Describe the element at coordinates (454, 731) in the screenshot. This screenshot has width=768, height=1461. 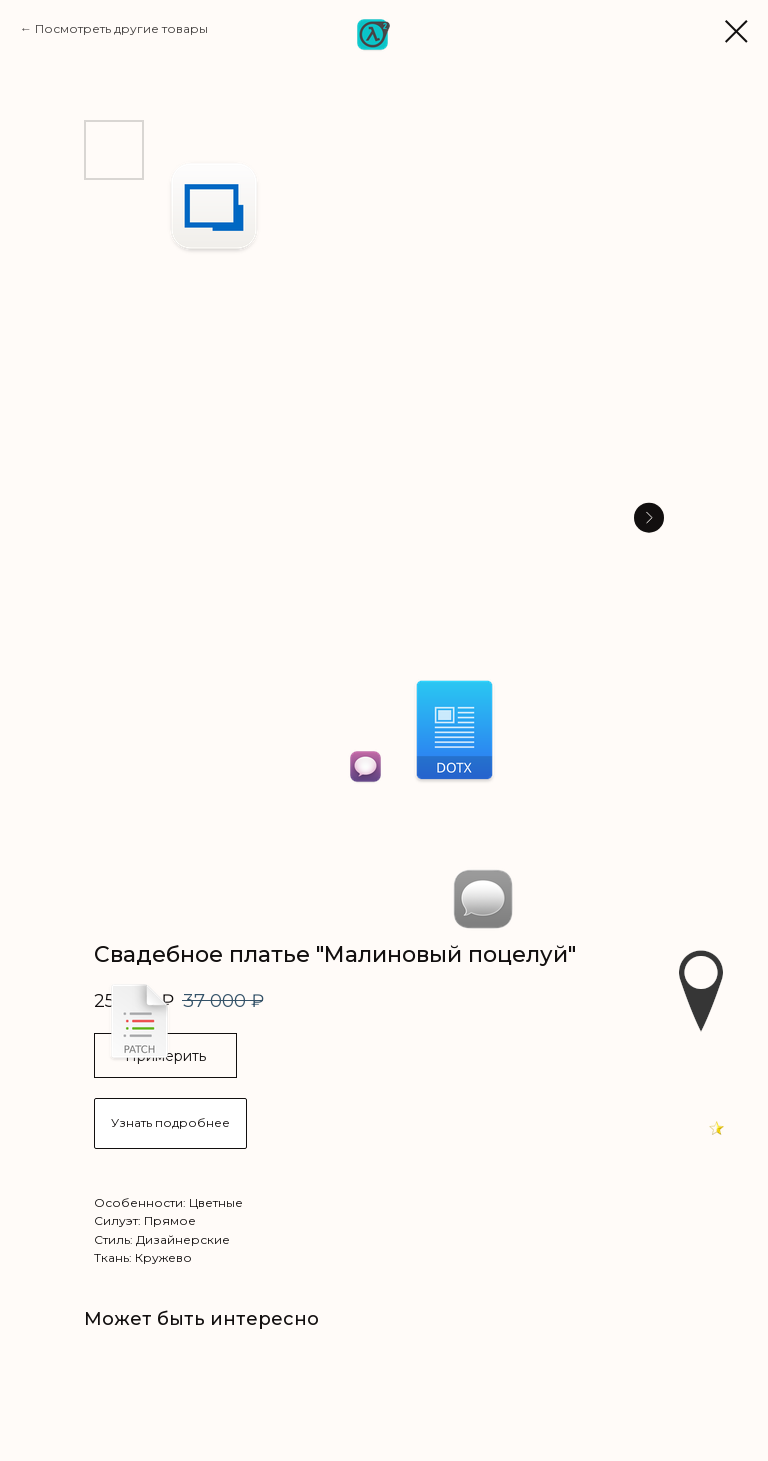
I see `a microsoft word template file (.dotx)` at that location.